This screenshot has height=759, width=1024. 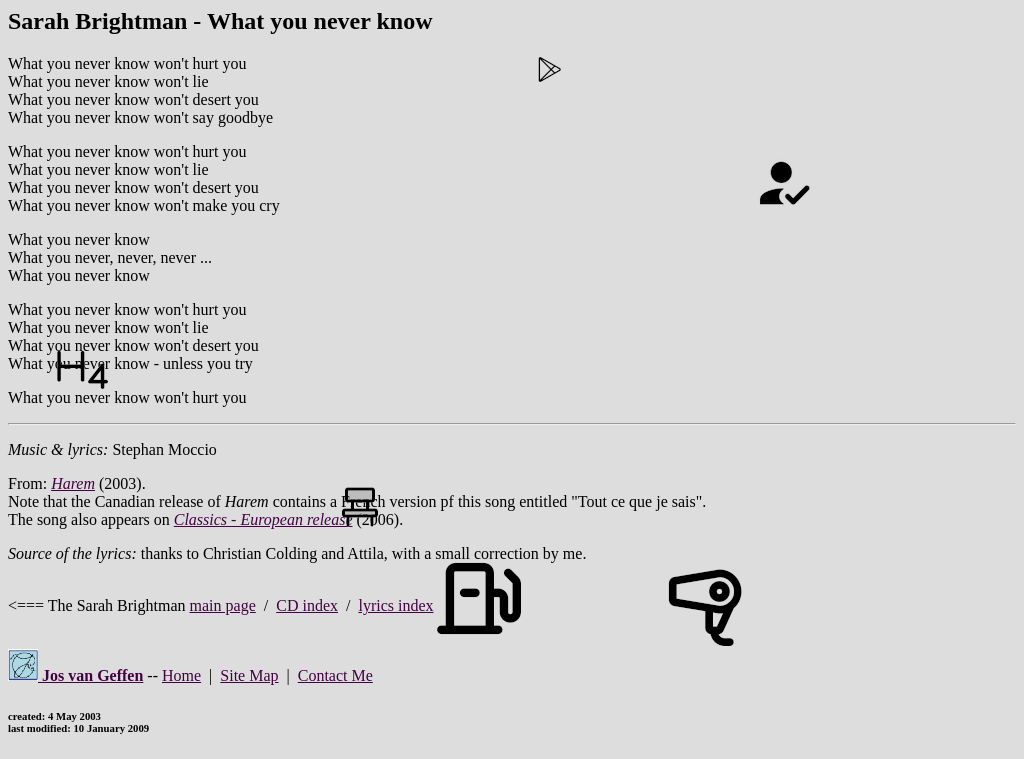 What do you see at coordinates (360, 507) in the screenshot?
I see `browse furniture or seating options` at bounding box center [360, 507].